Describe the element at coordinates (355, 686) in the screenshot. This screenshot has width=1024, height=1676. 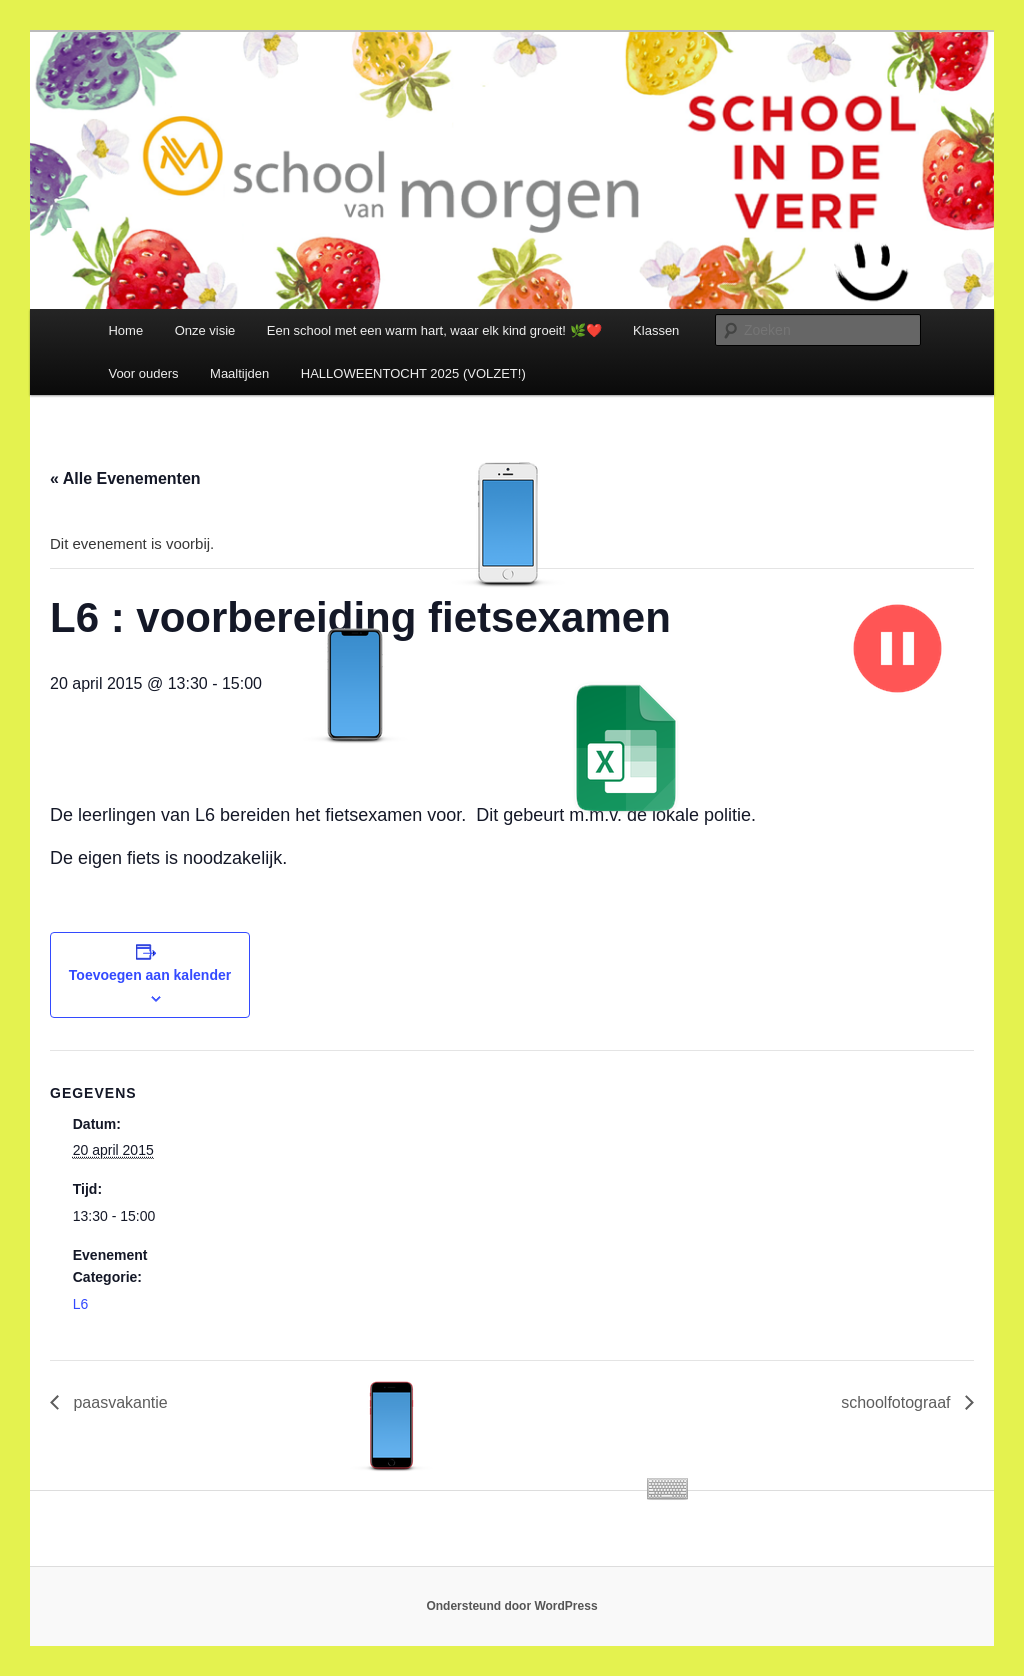
I see `connect to or manage your iPhone` at that location.